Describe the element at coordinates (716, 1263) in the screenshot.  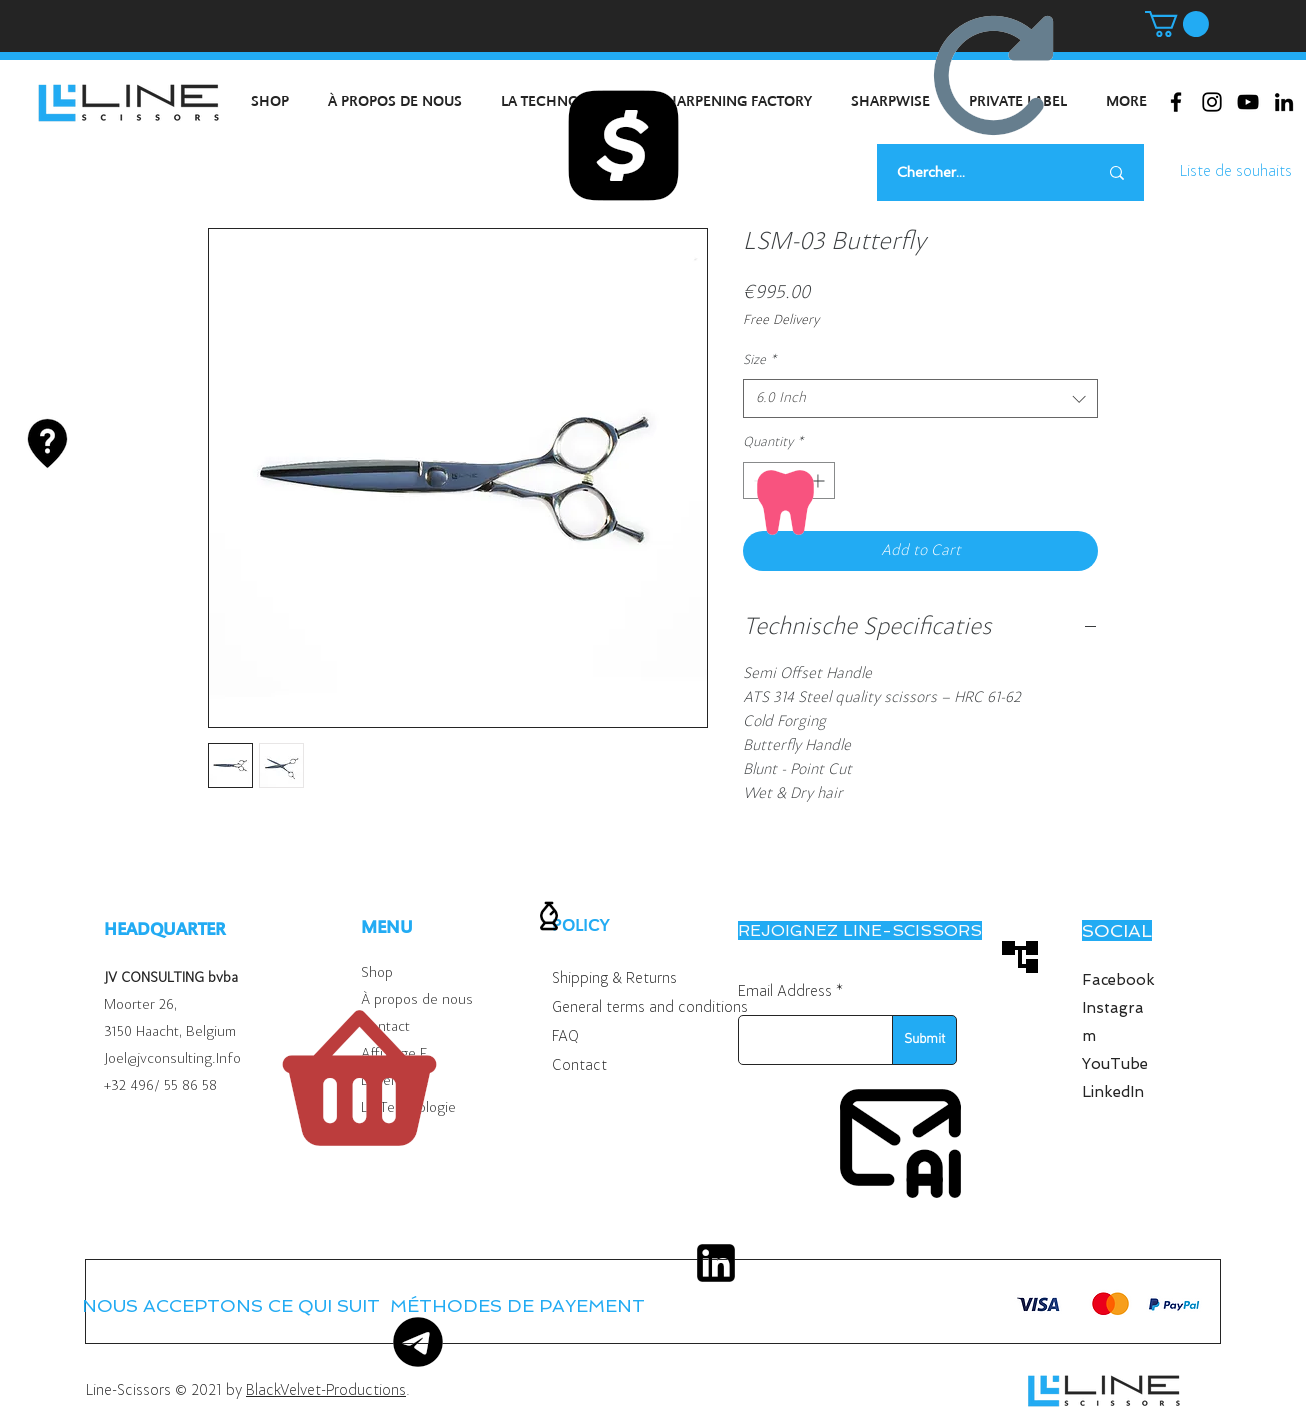
I see `open linkedin profile` at that location.